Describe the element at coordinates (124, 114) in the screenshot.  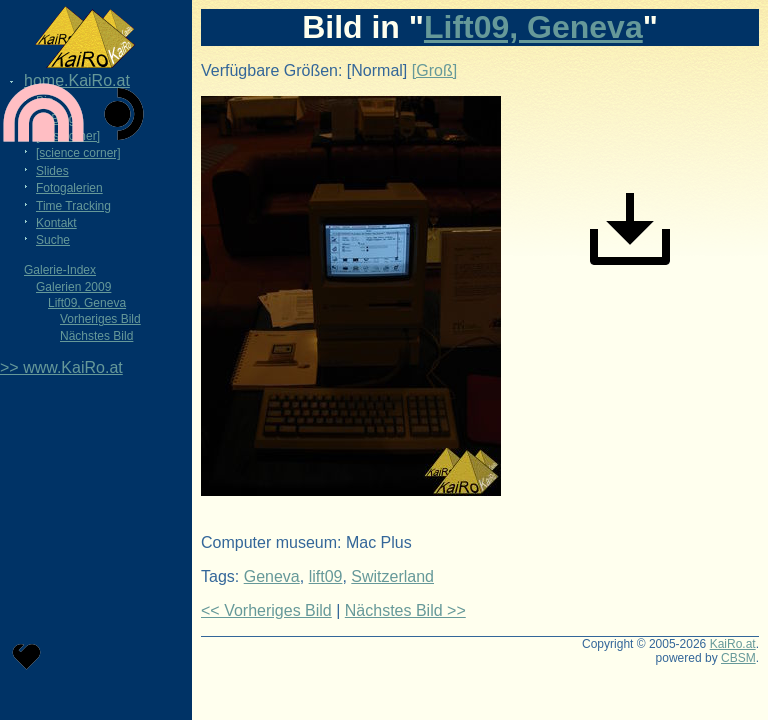
I see `Steam Deck brand logo` at that location.